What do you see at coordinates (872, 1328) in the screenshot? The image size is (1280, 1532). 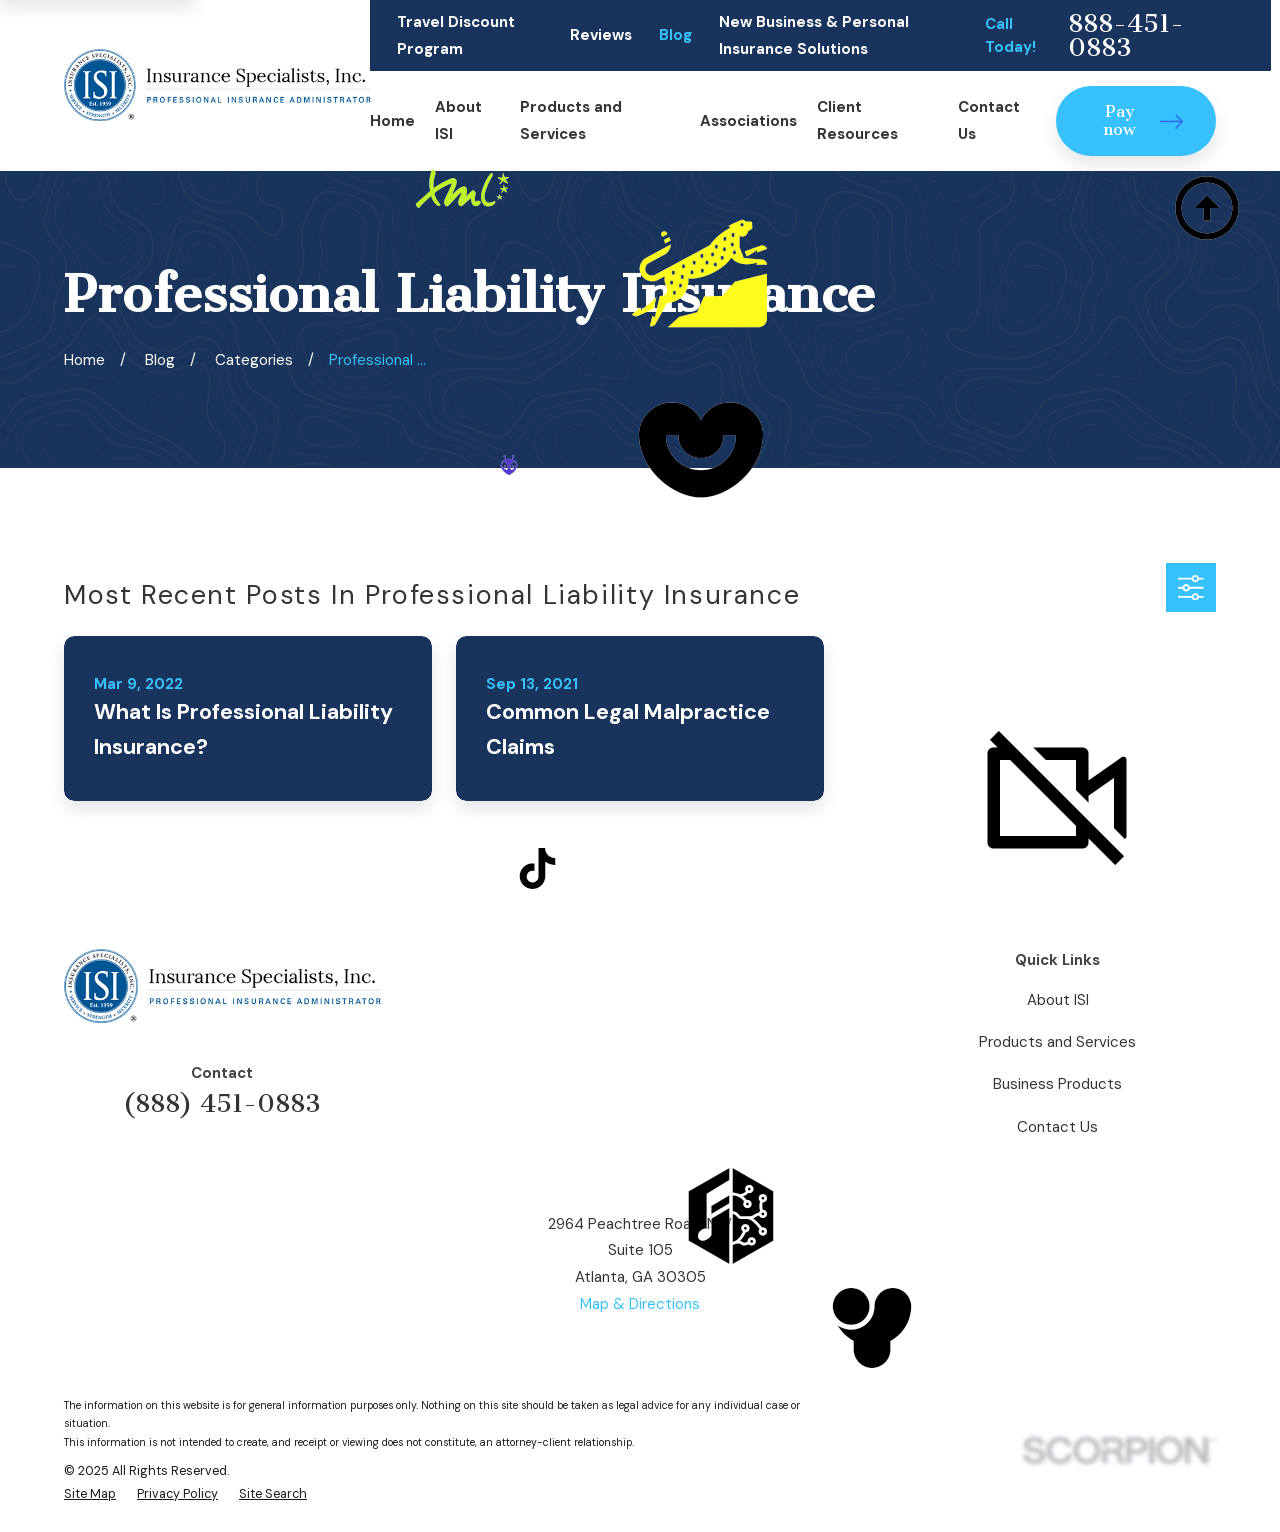 I see `open the YOLO anonymous messaging app` at bounding box center [872, 1328].